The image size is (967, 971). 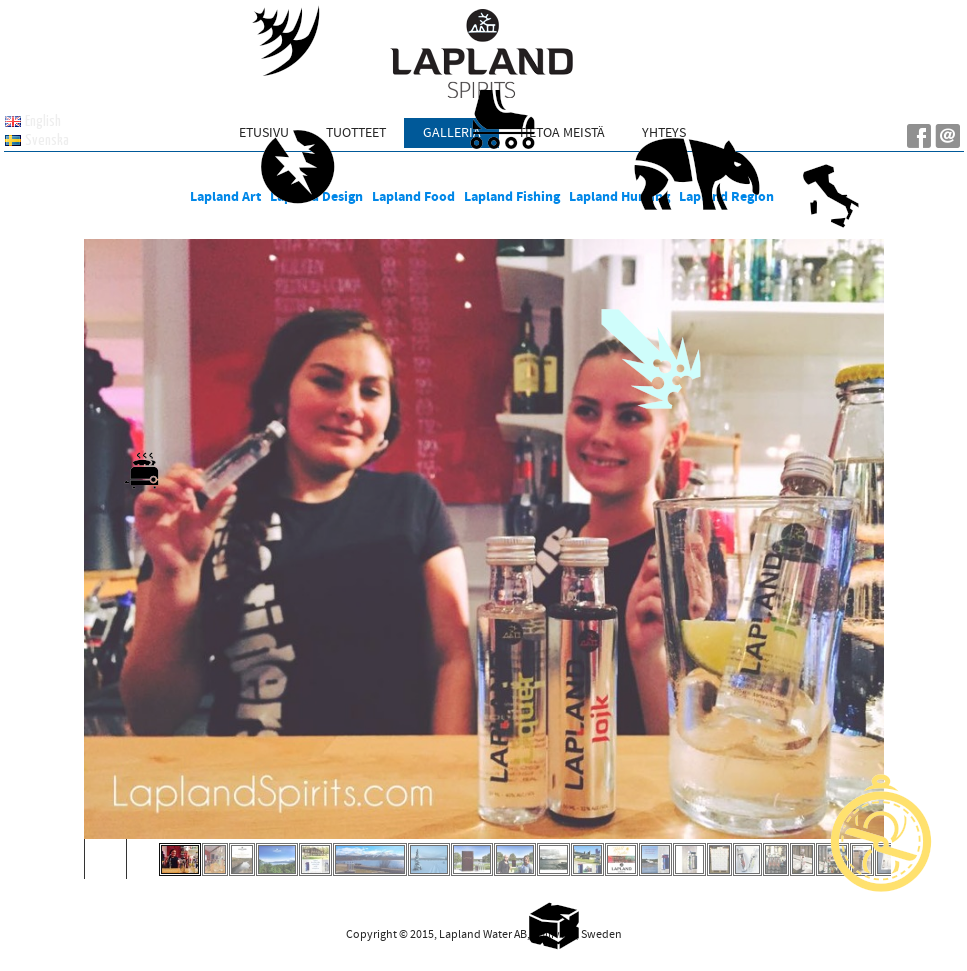 What do you see at coordinates (831, 196) in the screenshot?
I see `select italy as your country or region` at bounding box center [831, 196].